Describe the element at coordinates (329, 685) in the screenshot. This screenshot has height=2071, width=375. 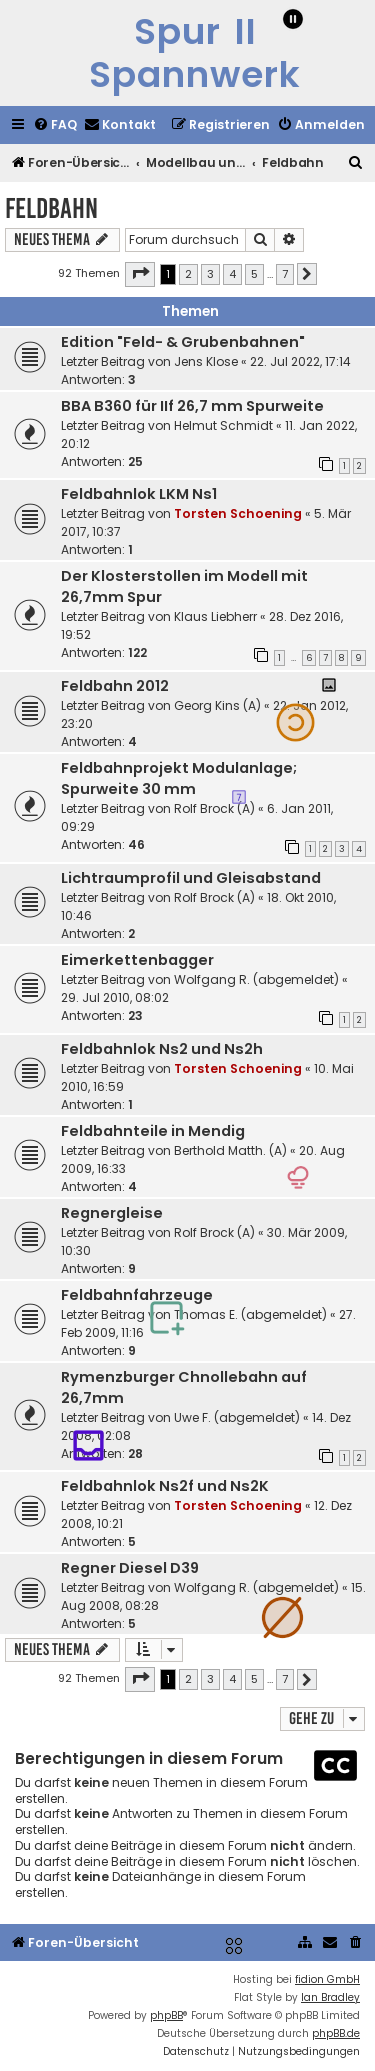
I see `insert or add a photo to your content` at that location.